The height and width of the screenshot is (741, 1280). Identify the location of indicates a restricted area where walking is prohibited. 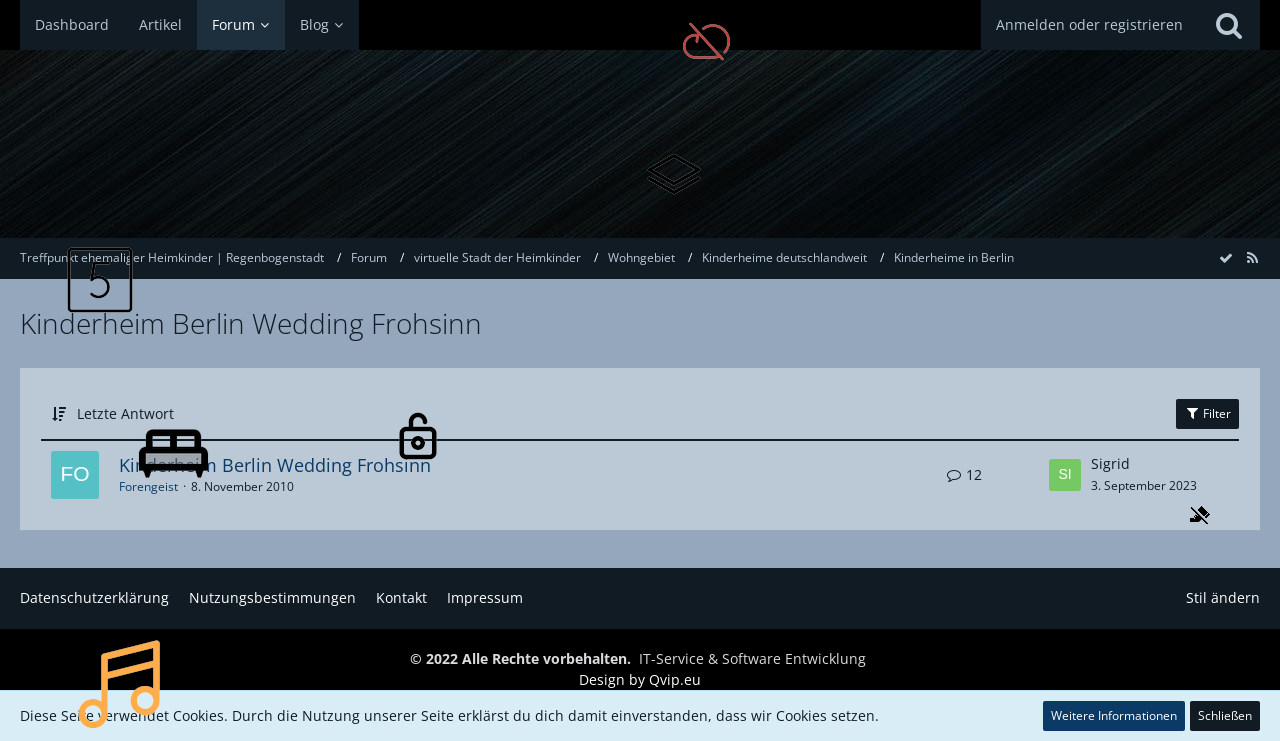
(1200, 515).